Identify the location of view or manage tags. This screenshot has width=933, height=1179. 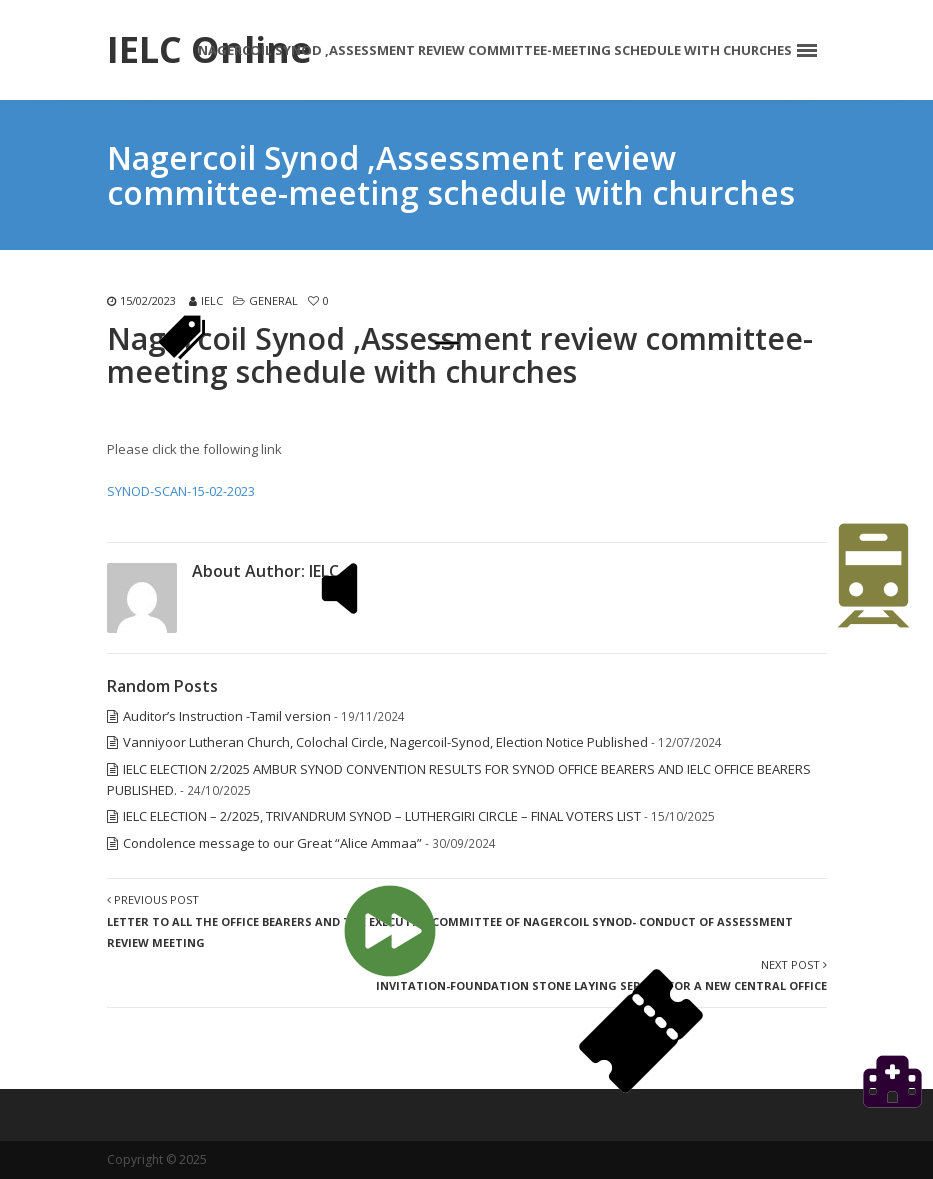
(181, 337).